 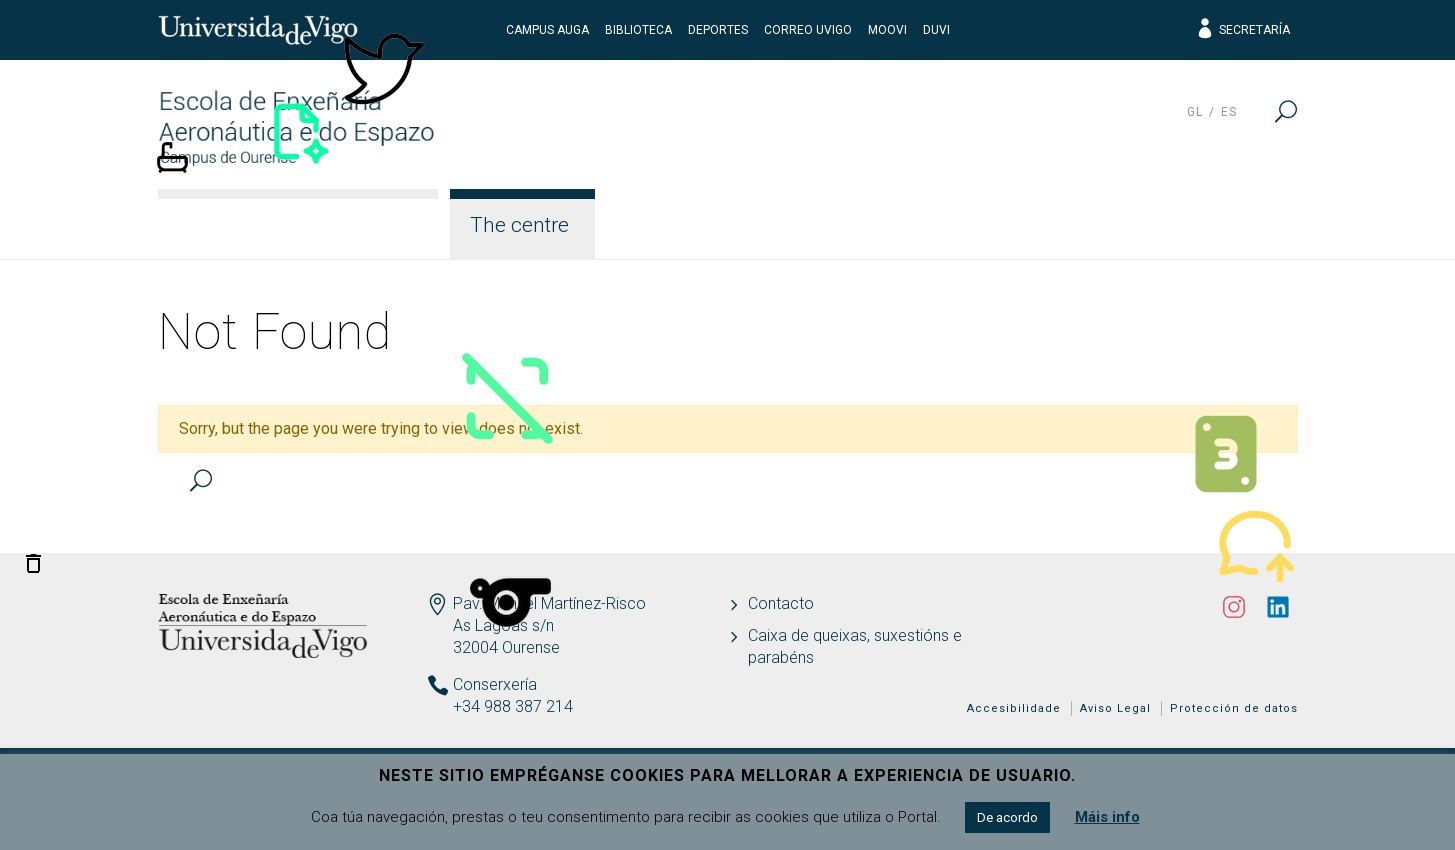 What do you see at coordinates (33, 563) in the screenshot?
I see `delete selected item` at bounding box center [33, 563].